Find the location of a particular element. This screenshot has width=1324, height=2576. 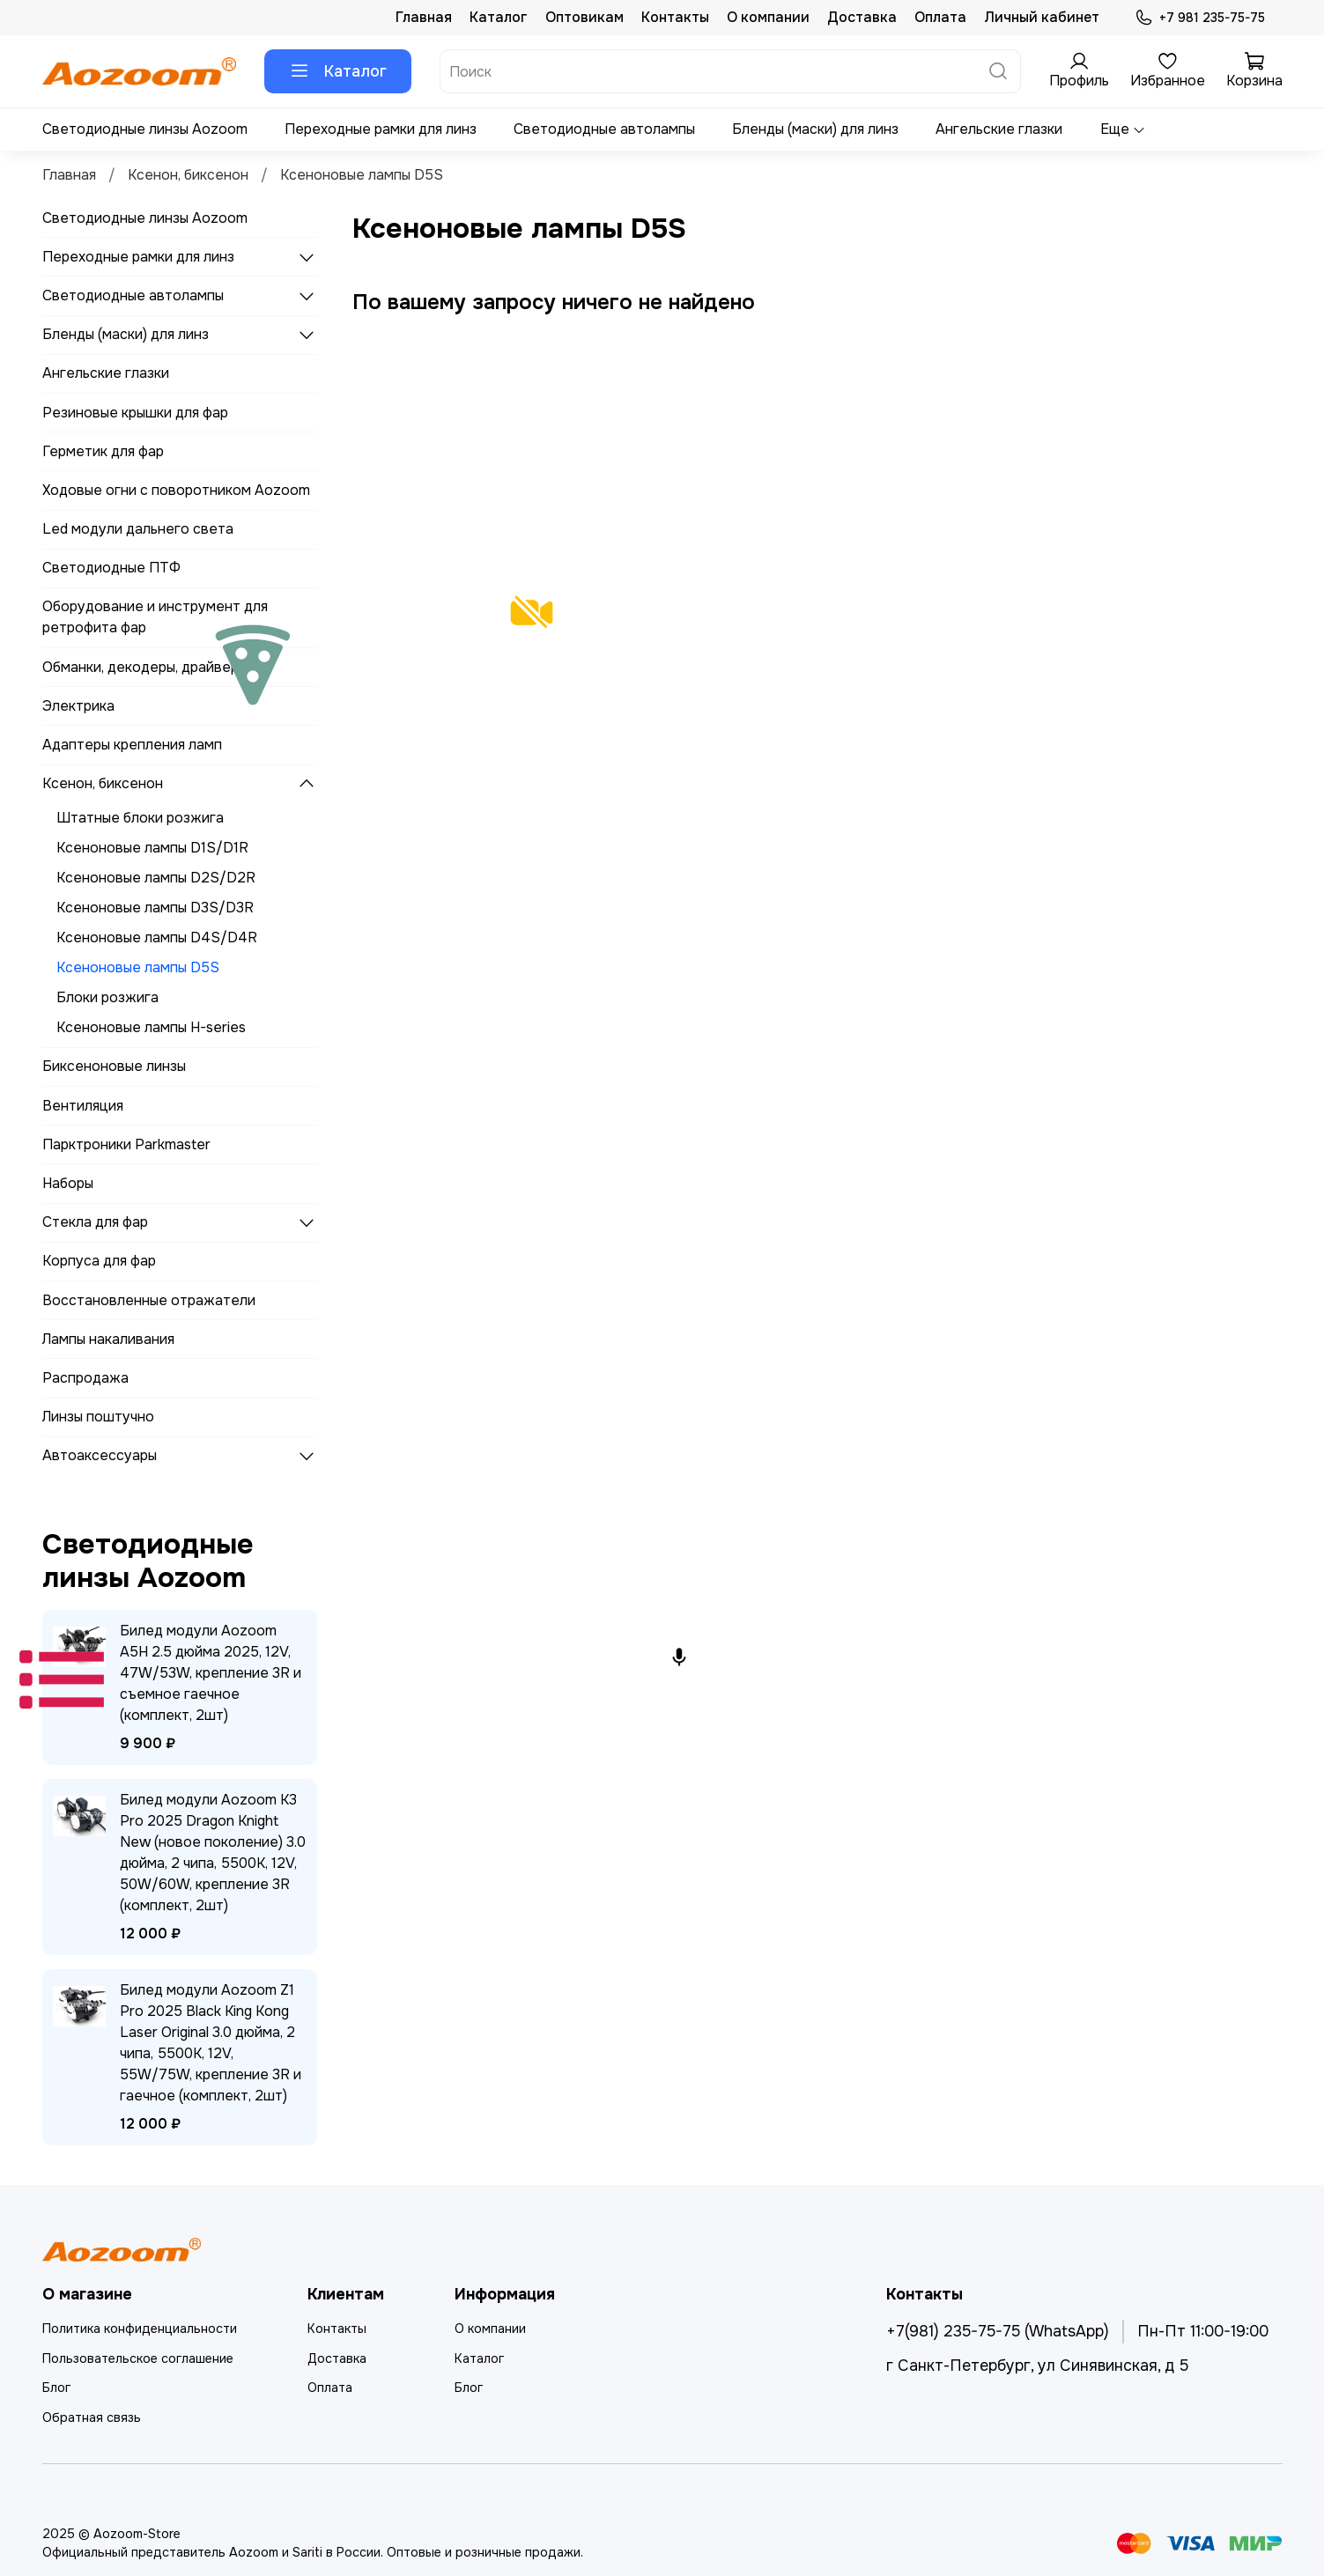

view items in a list format is located at coordinates (62, 1679).